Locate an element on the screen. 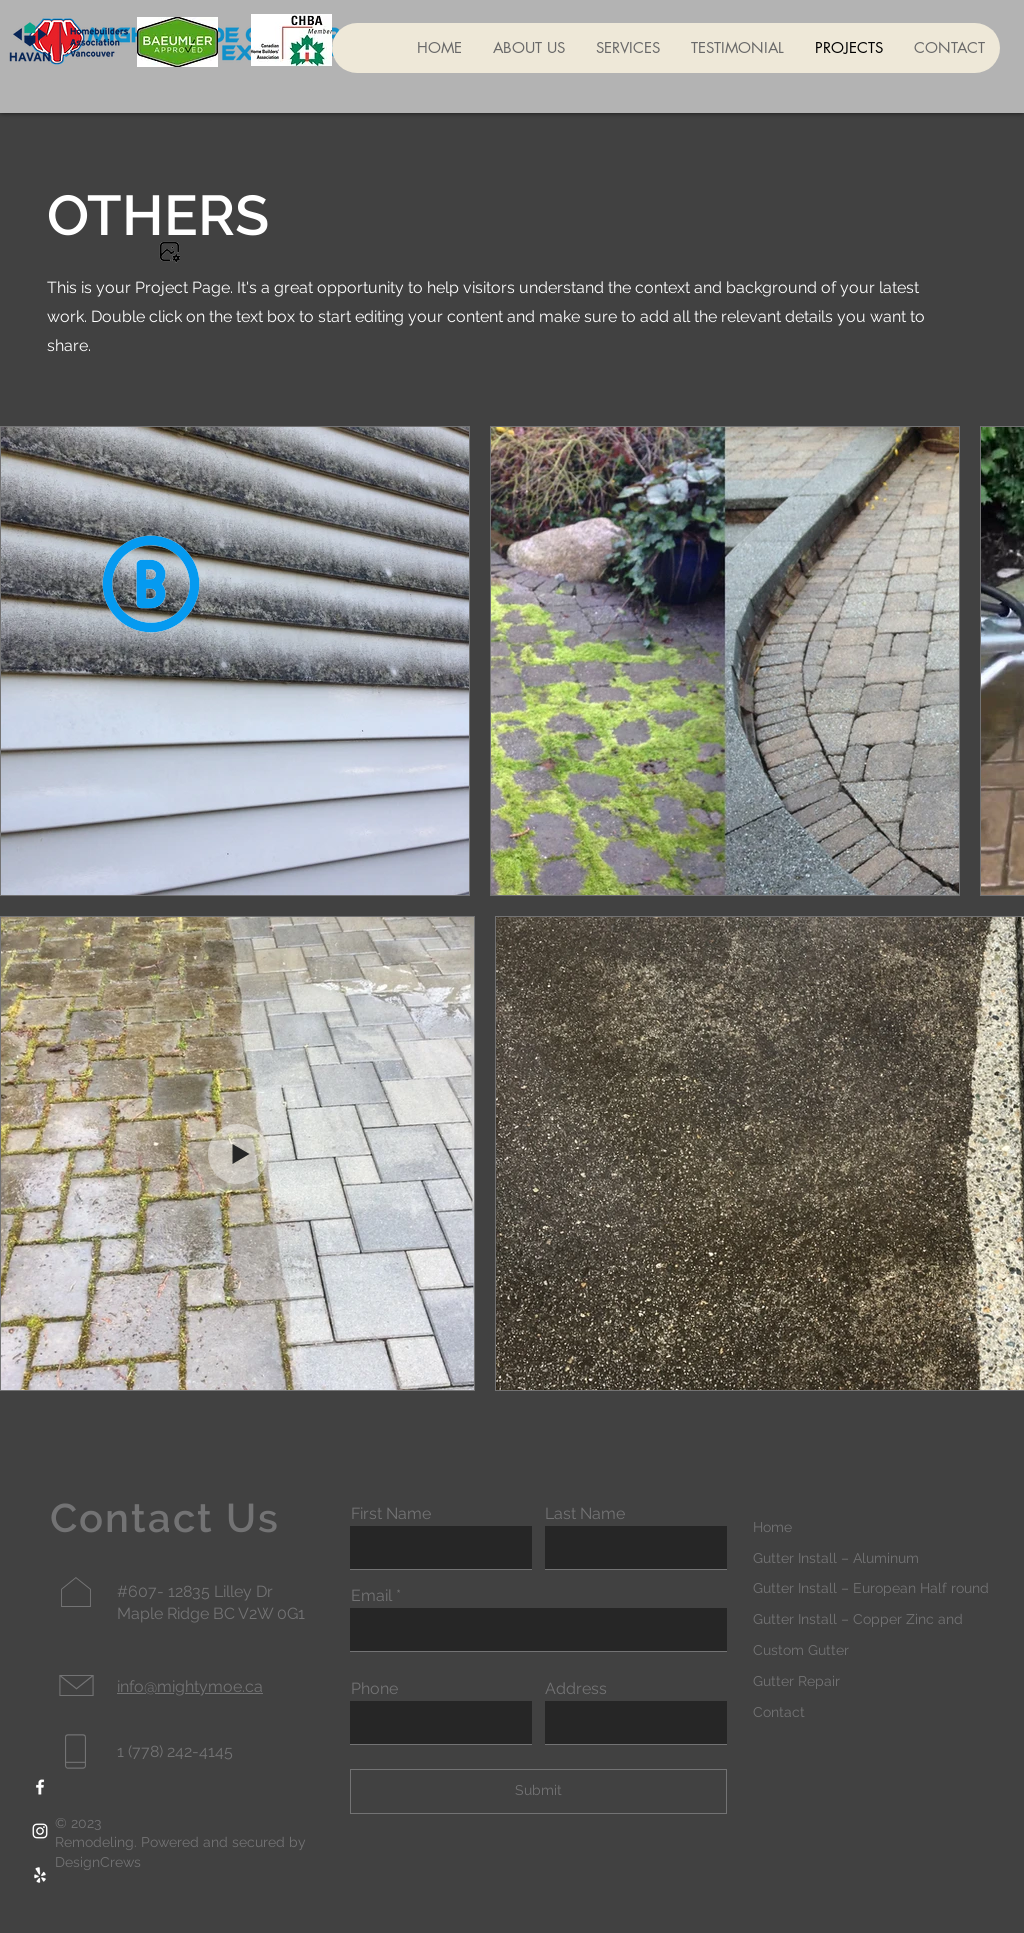 The width and height of the screenshot is (1024, 1933). indicates item or option labeled "B" is located at coordinates (151, 584).